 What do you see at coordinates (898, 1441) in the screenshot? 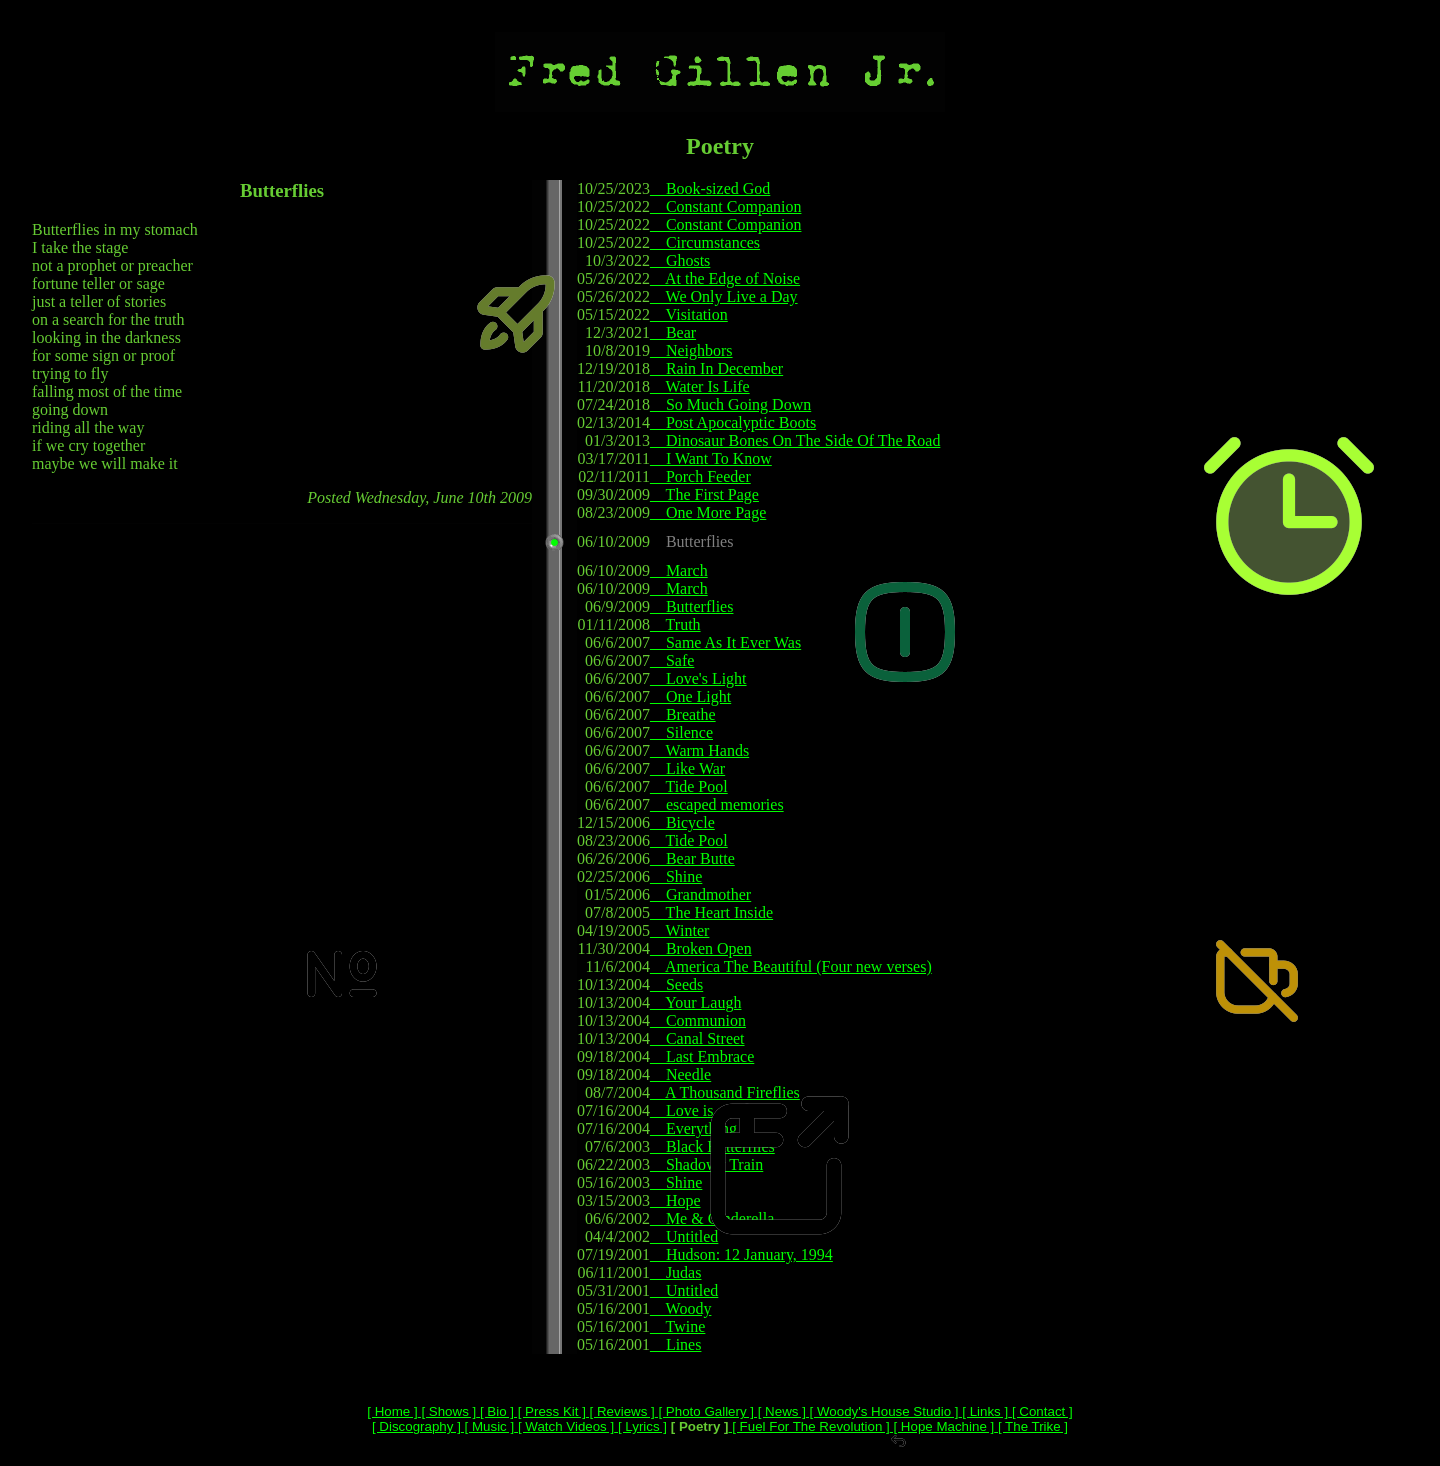
I see `undo the last action` at bounding box center [898, 1441].